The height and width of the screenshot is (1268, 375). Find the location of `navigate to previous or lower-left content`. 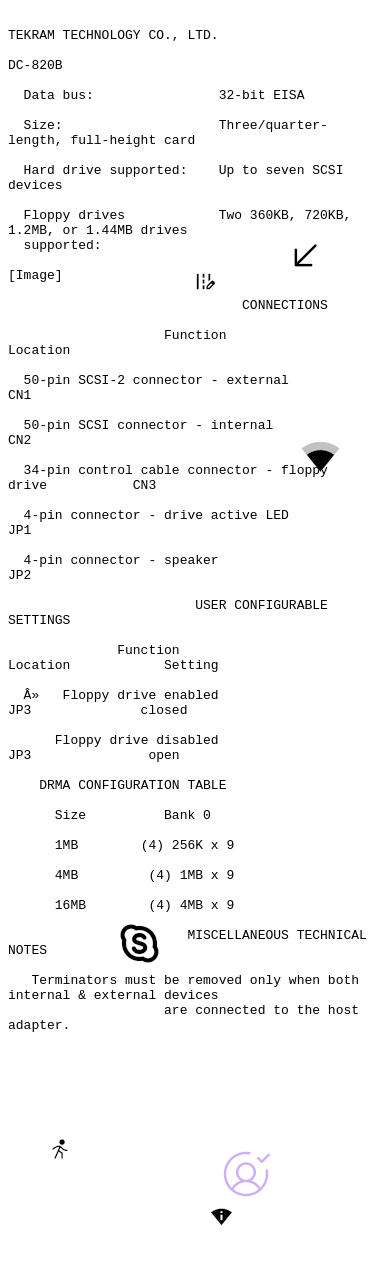

navigate to previous or lower-left content is located at coordinates (306, 254).